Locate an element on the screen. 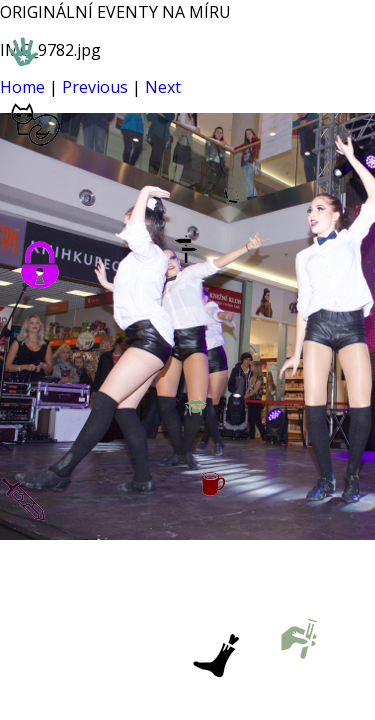  navigate to different game areas or levels is located at coordinates (186, 249).